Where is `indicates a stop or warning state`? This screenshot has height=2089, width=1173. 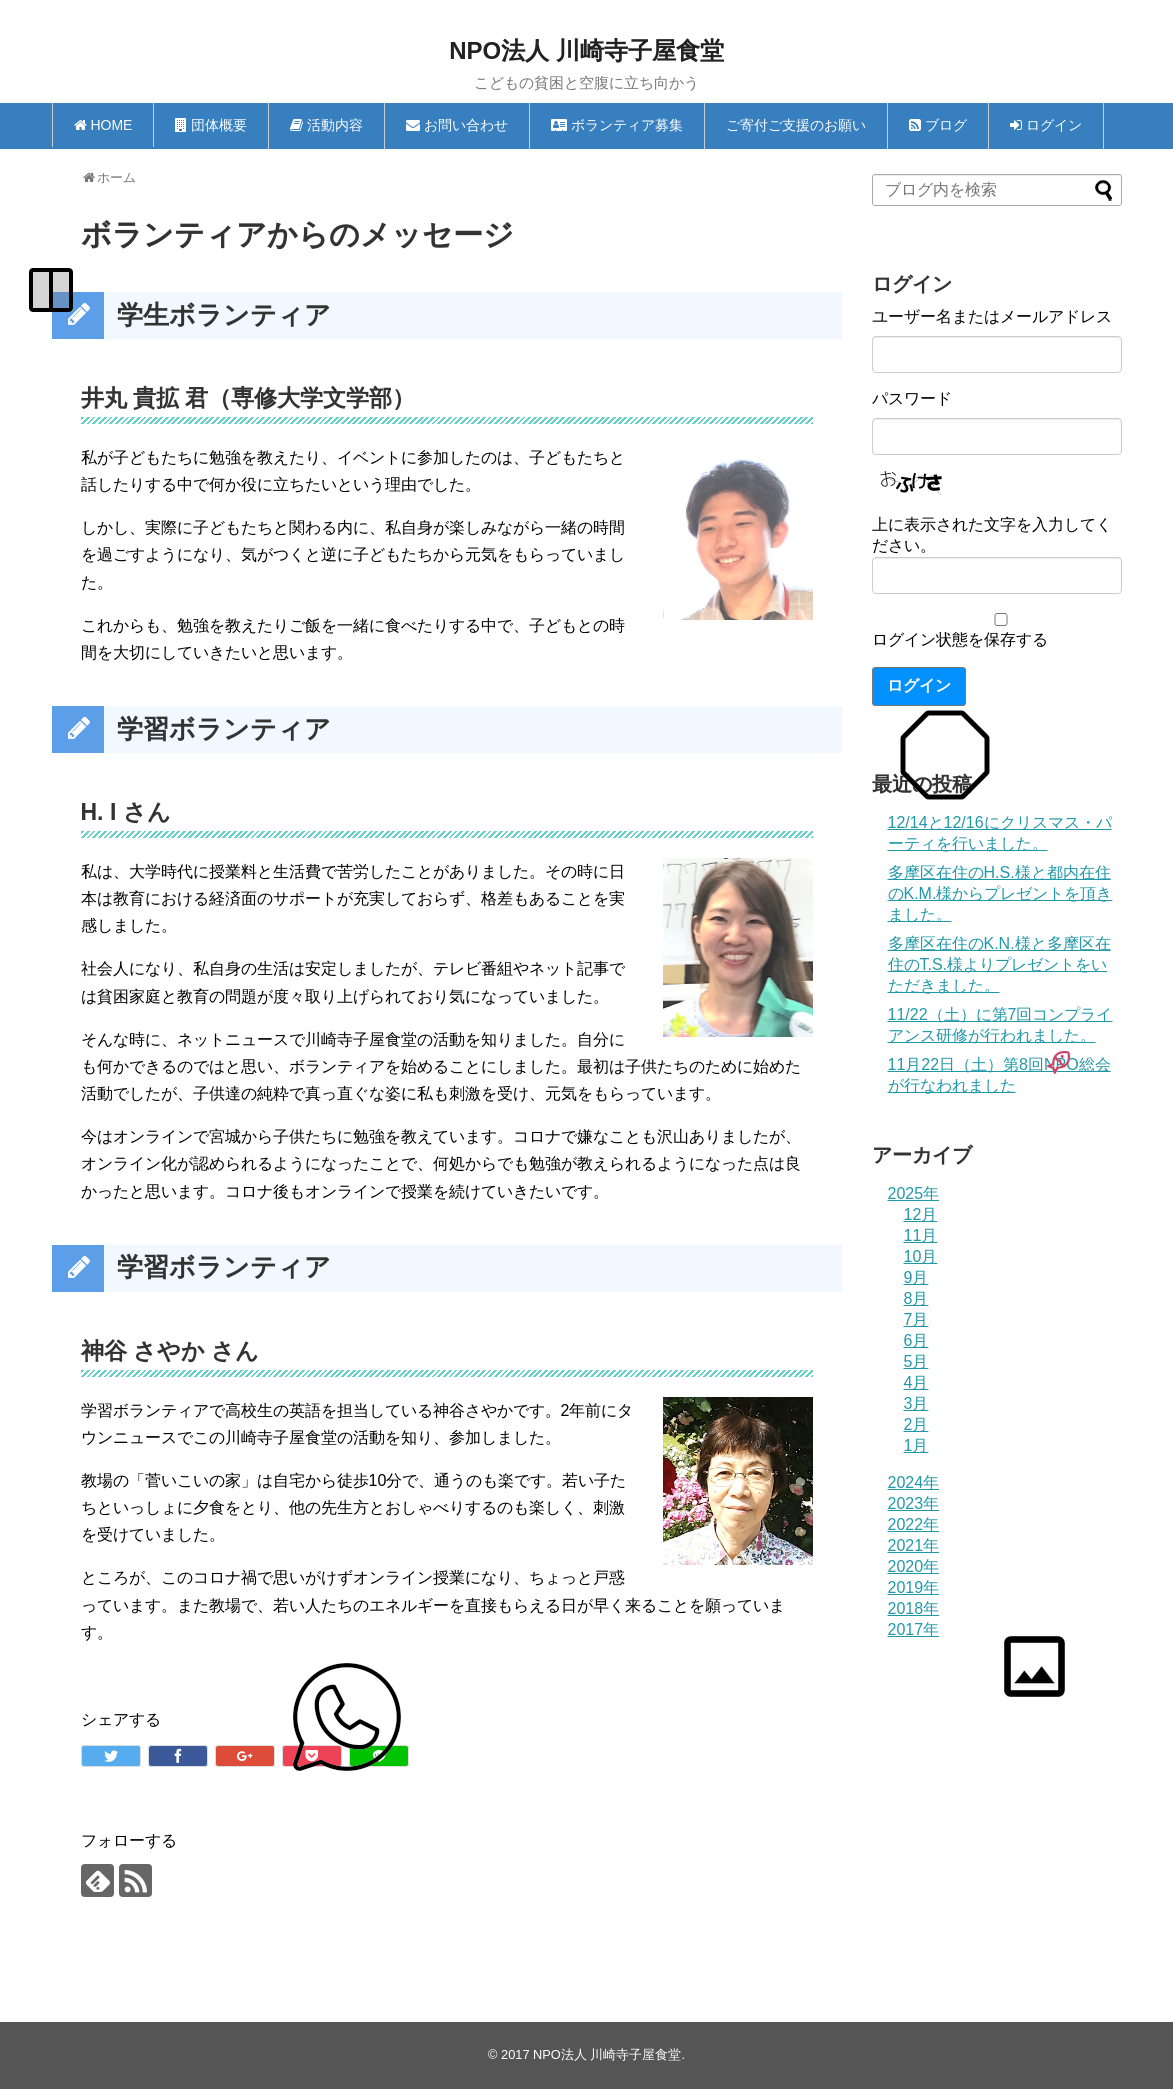
indicates a stop or warning state is located at coordinates (945, 755).